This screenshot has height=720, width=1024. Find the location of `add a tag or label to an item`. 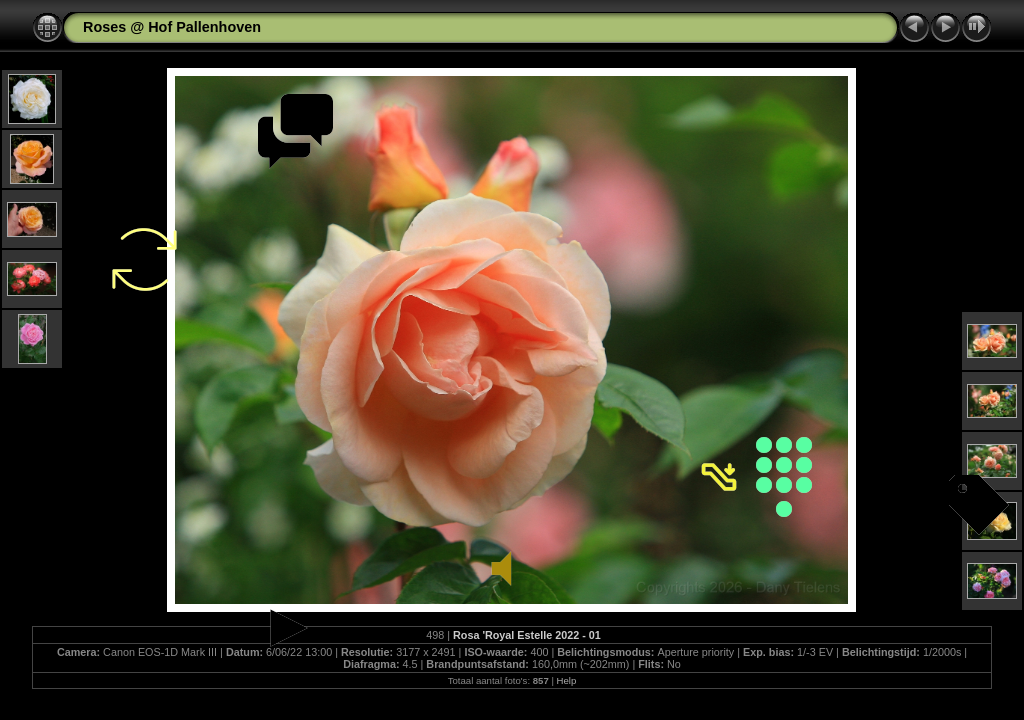

add a tag or label to an item is located at coordinates (979, 505).